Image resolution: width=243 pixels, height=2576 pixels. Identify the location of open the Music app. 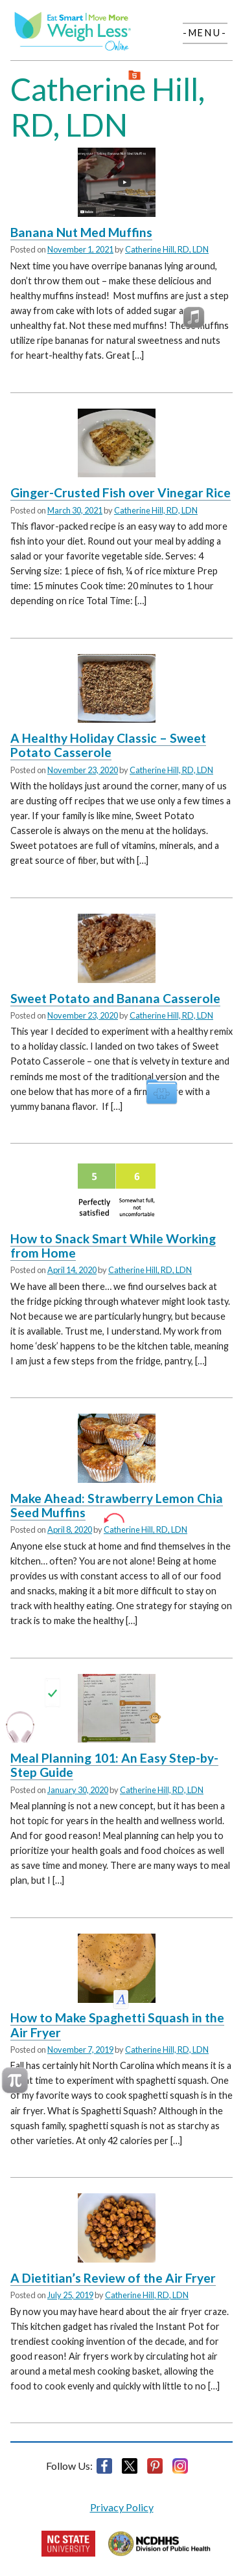
(194, 317).